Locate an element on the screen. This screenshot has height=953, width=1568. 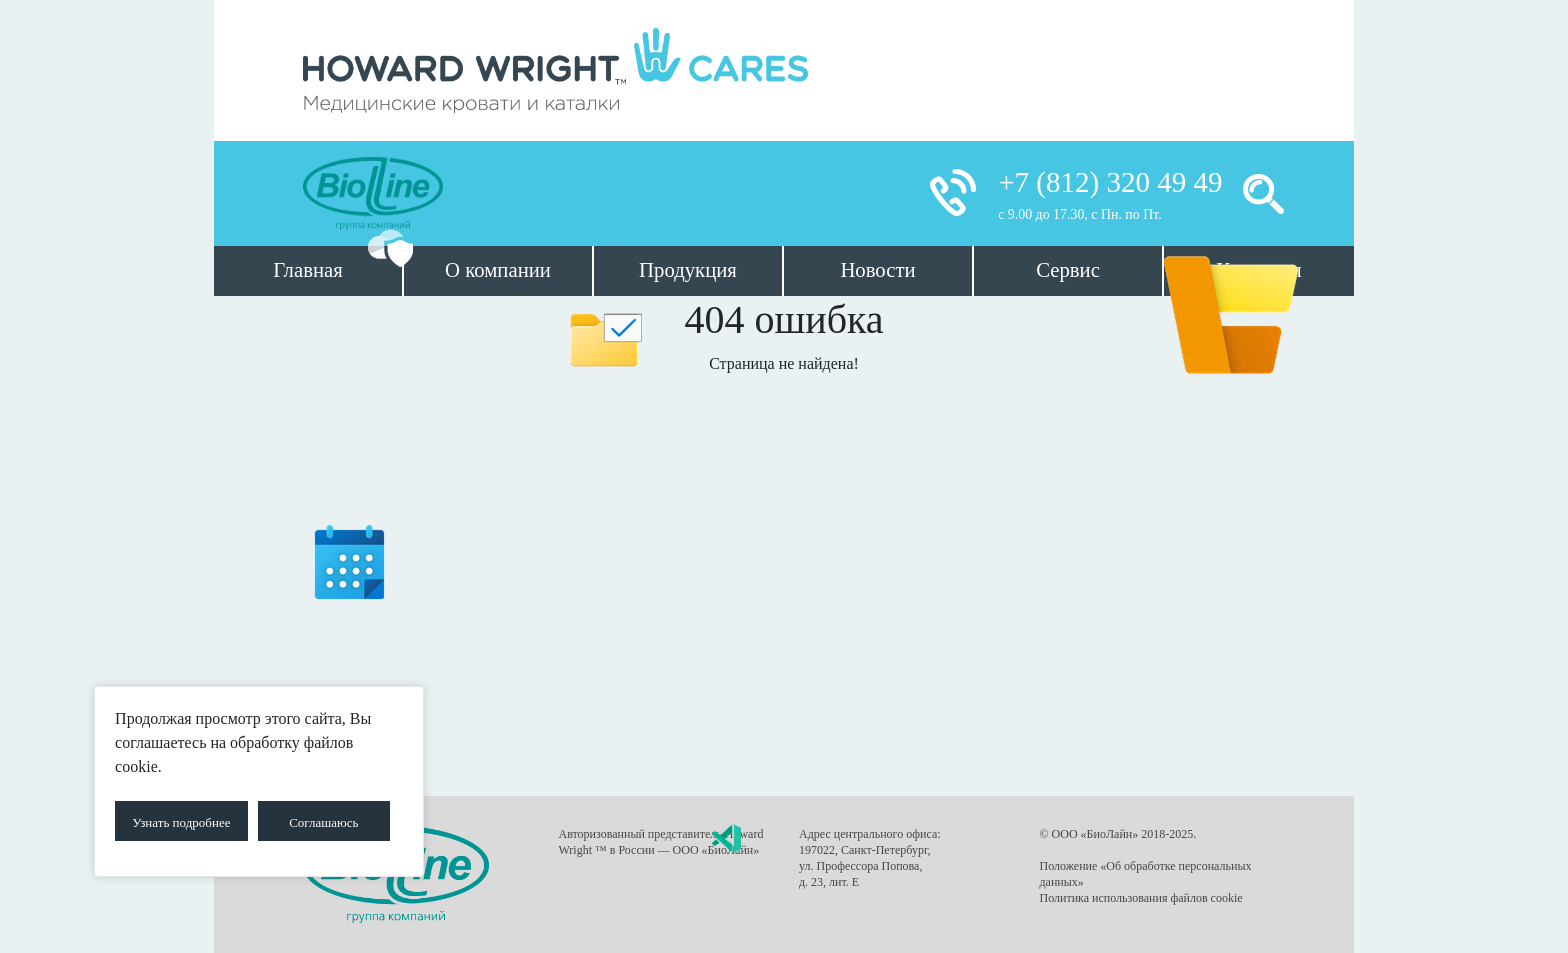
file is syncing to OneDrive cloud storage is located at coordinates (390, 244).